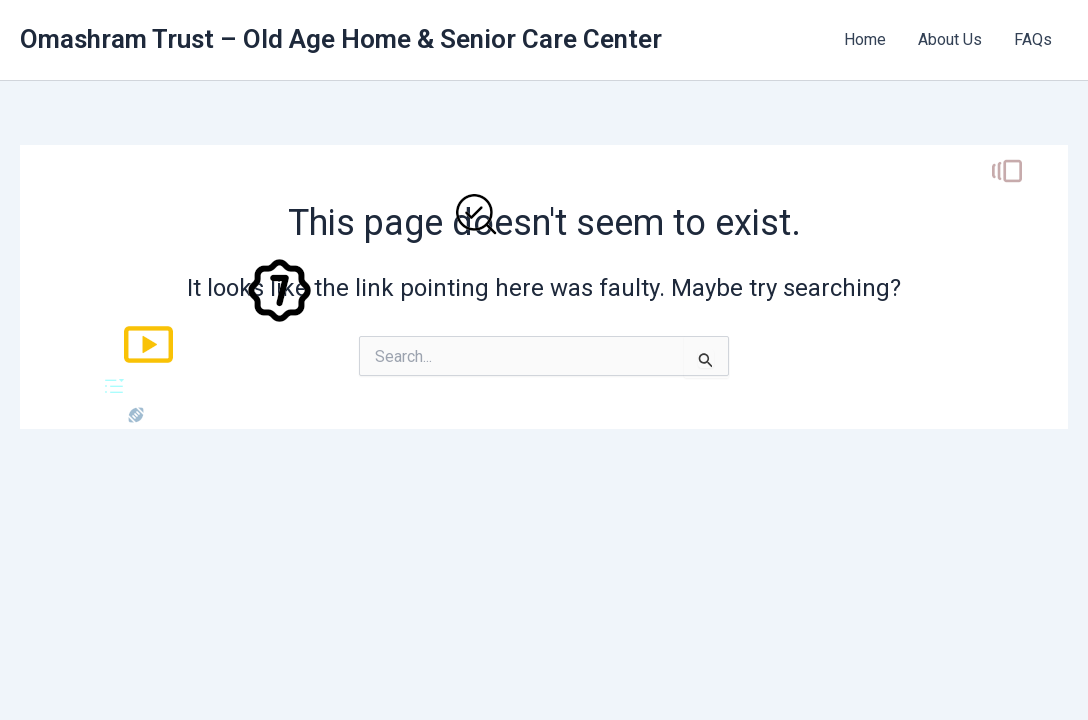 This screenshot has width=1088, height=720. Describe the element at coordinates (279, 290) in the screenshot. I see `indicates rank or position number 7` at that location.